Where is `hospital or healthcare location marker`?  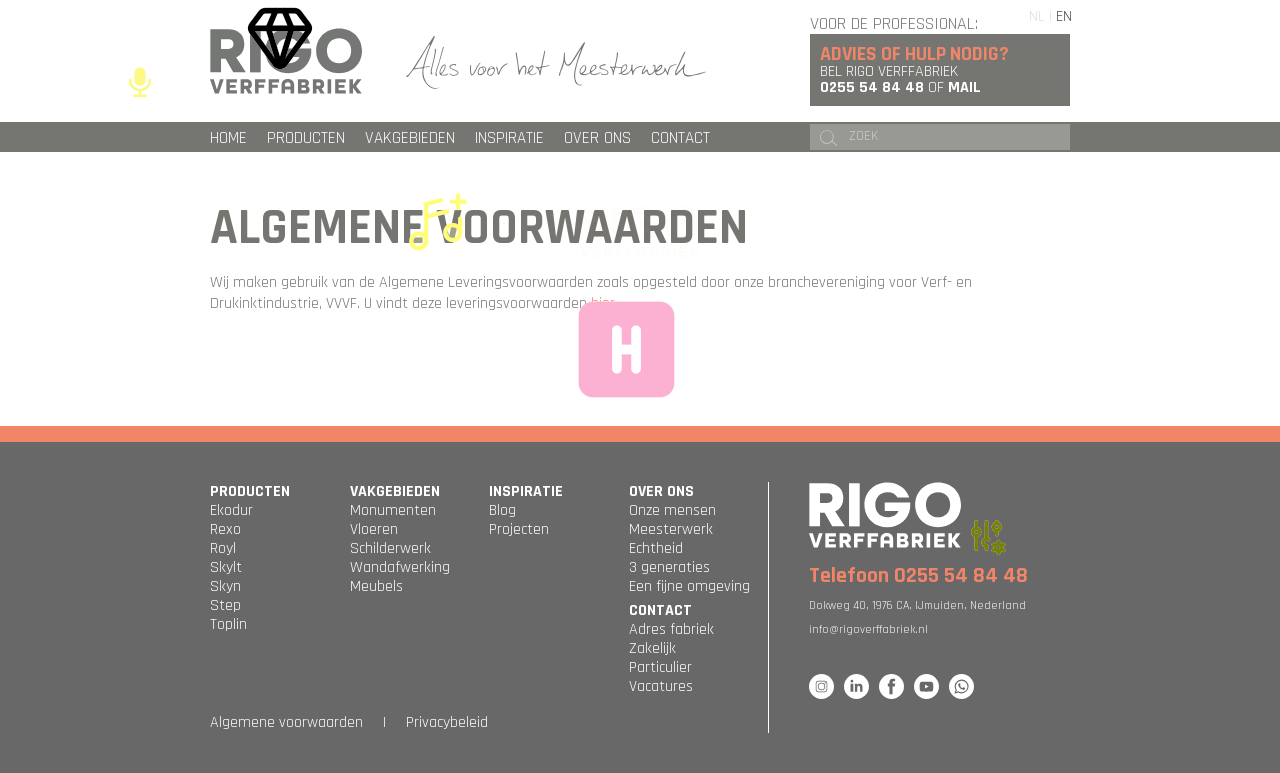 hospital or healthcare location marker is located at coordinates (626, 349).